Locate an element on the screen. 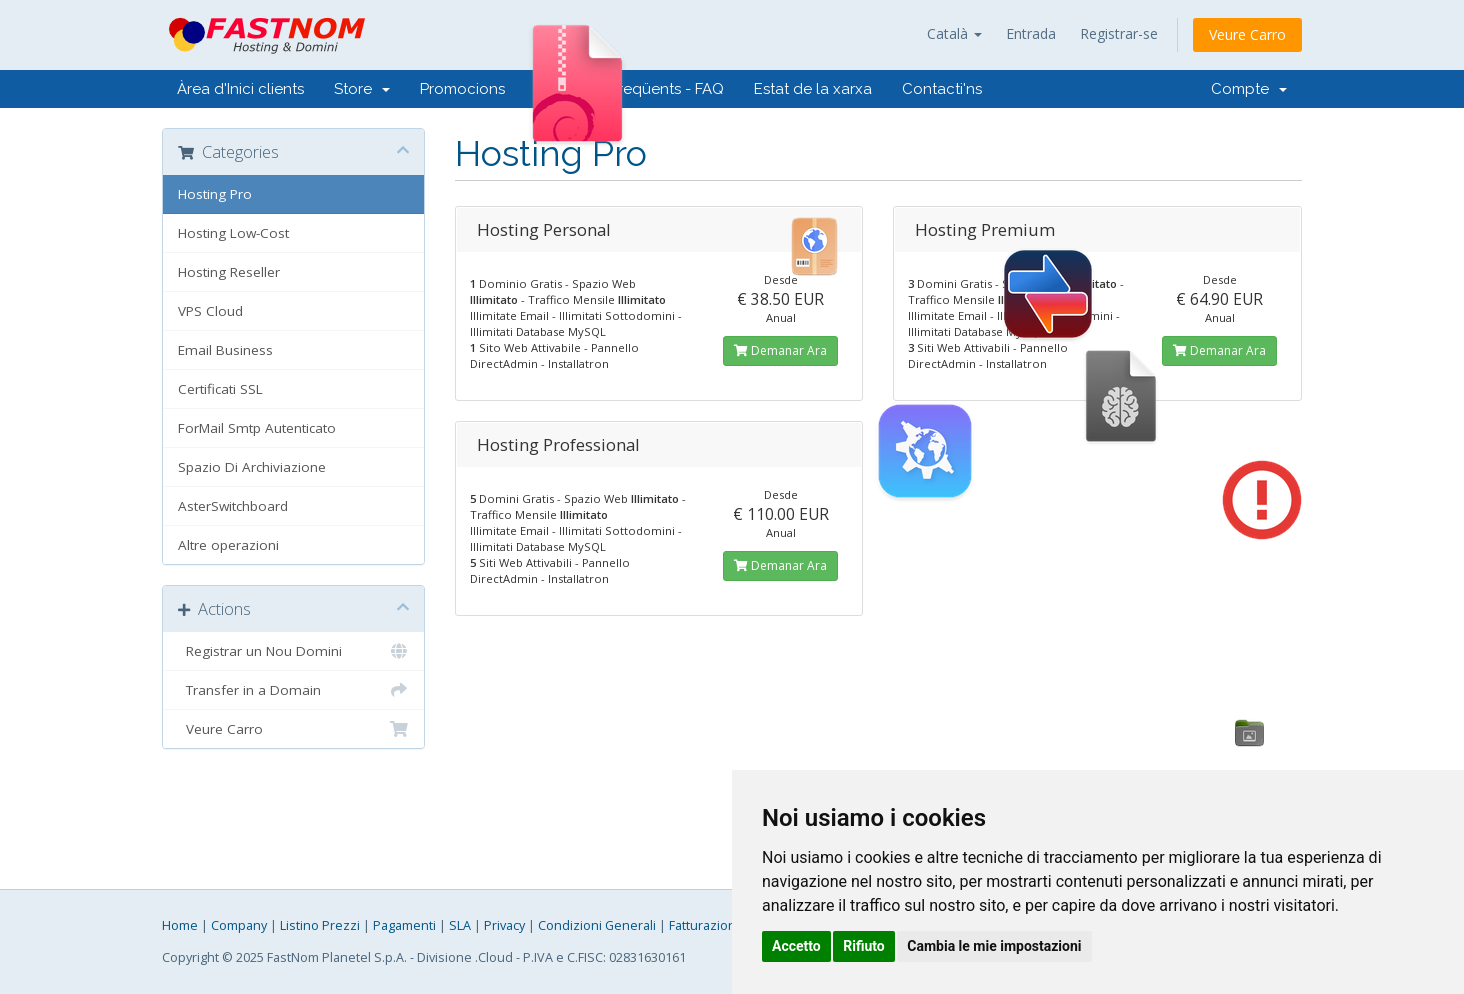 This screenshot has height=994, width=1464. indicates package cache is being updated is located at coordinates (814, 246).